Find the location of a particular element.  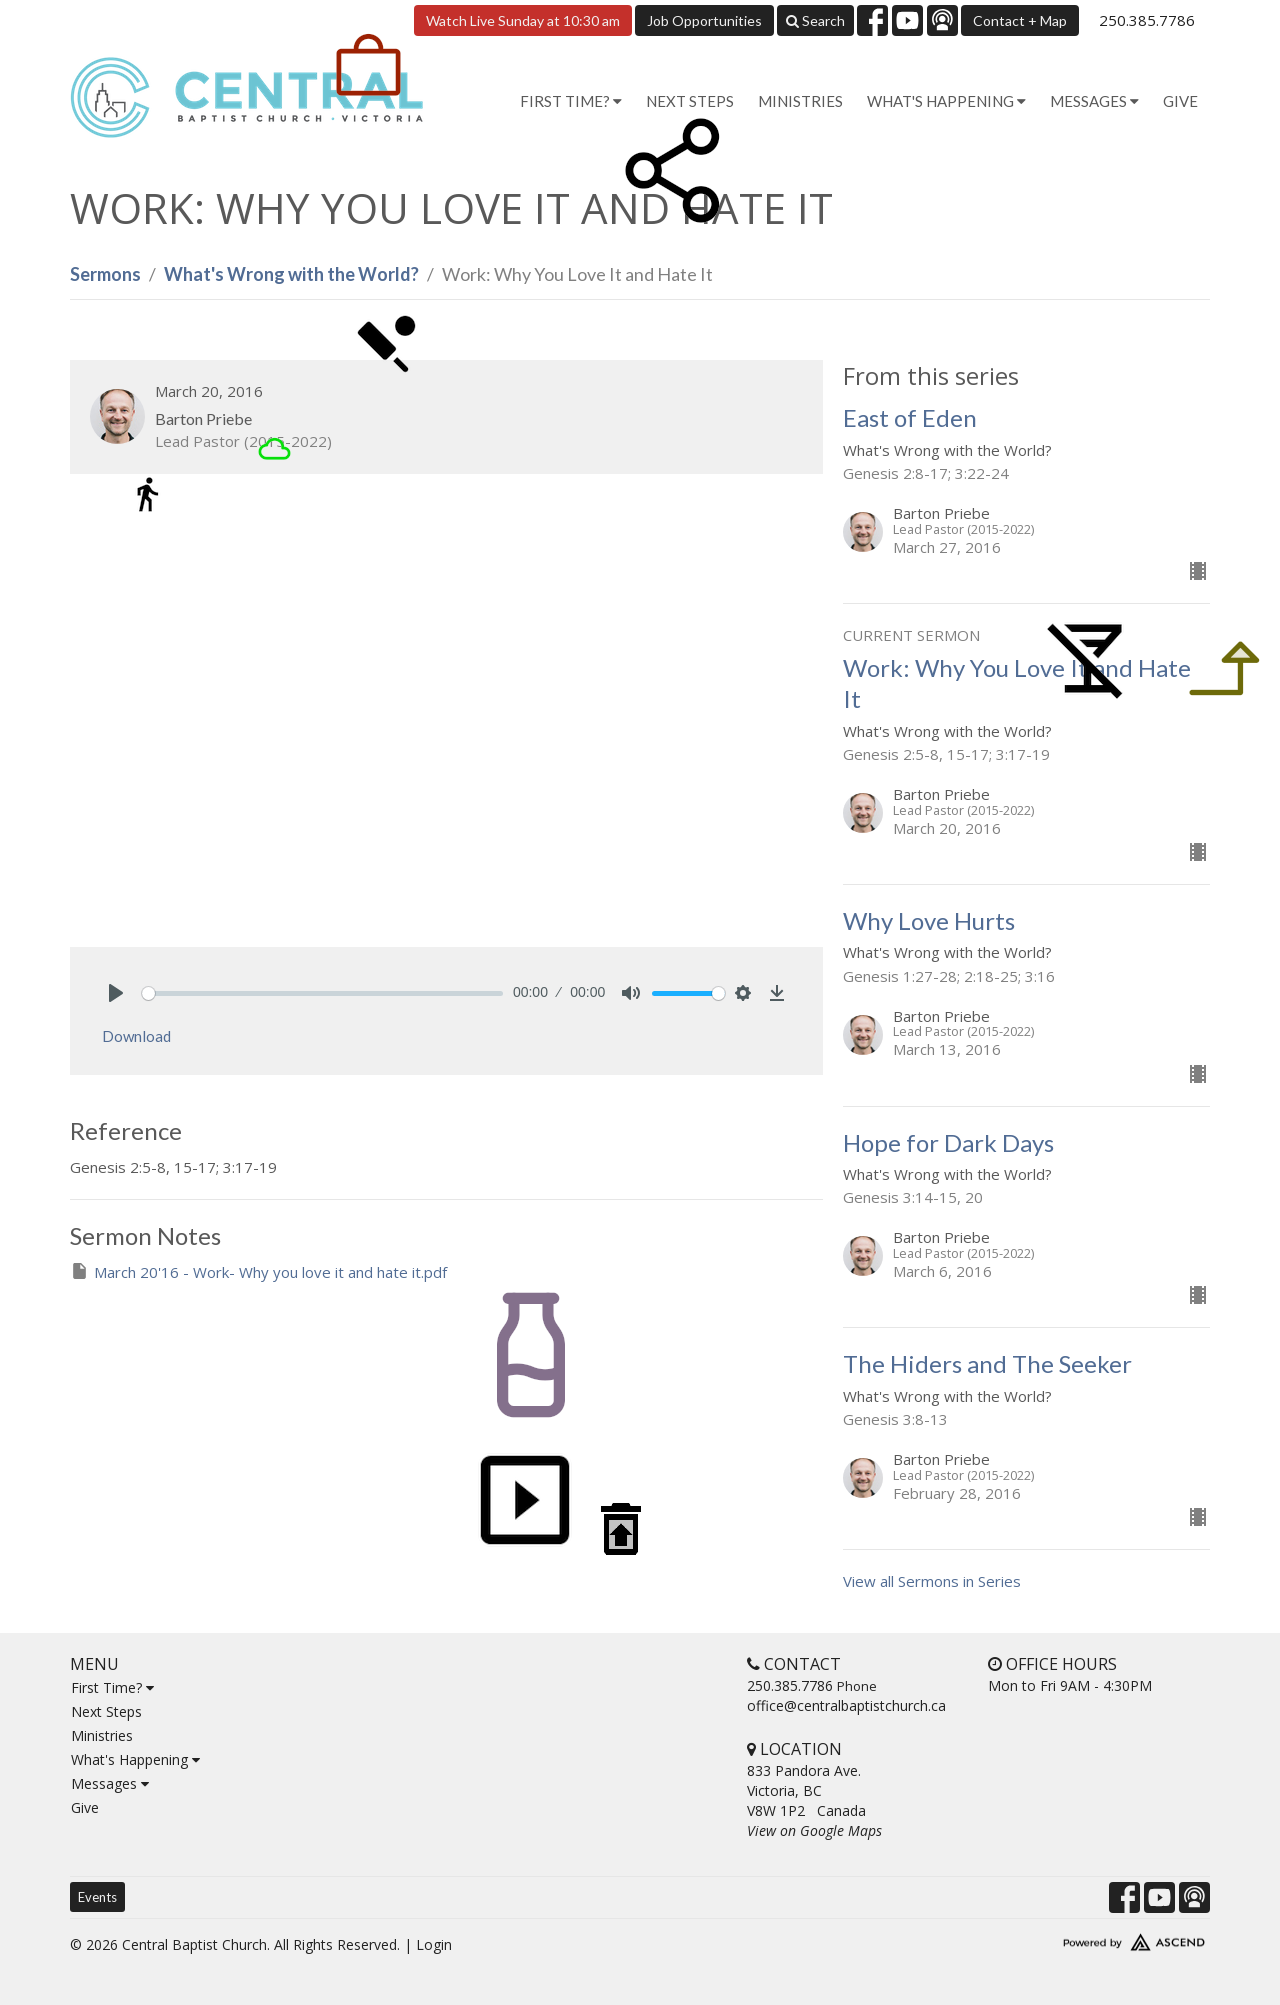

share content to other apps or platforms is located at coordinates (677, 170).